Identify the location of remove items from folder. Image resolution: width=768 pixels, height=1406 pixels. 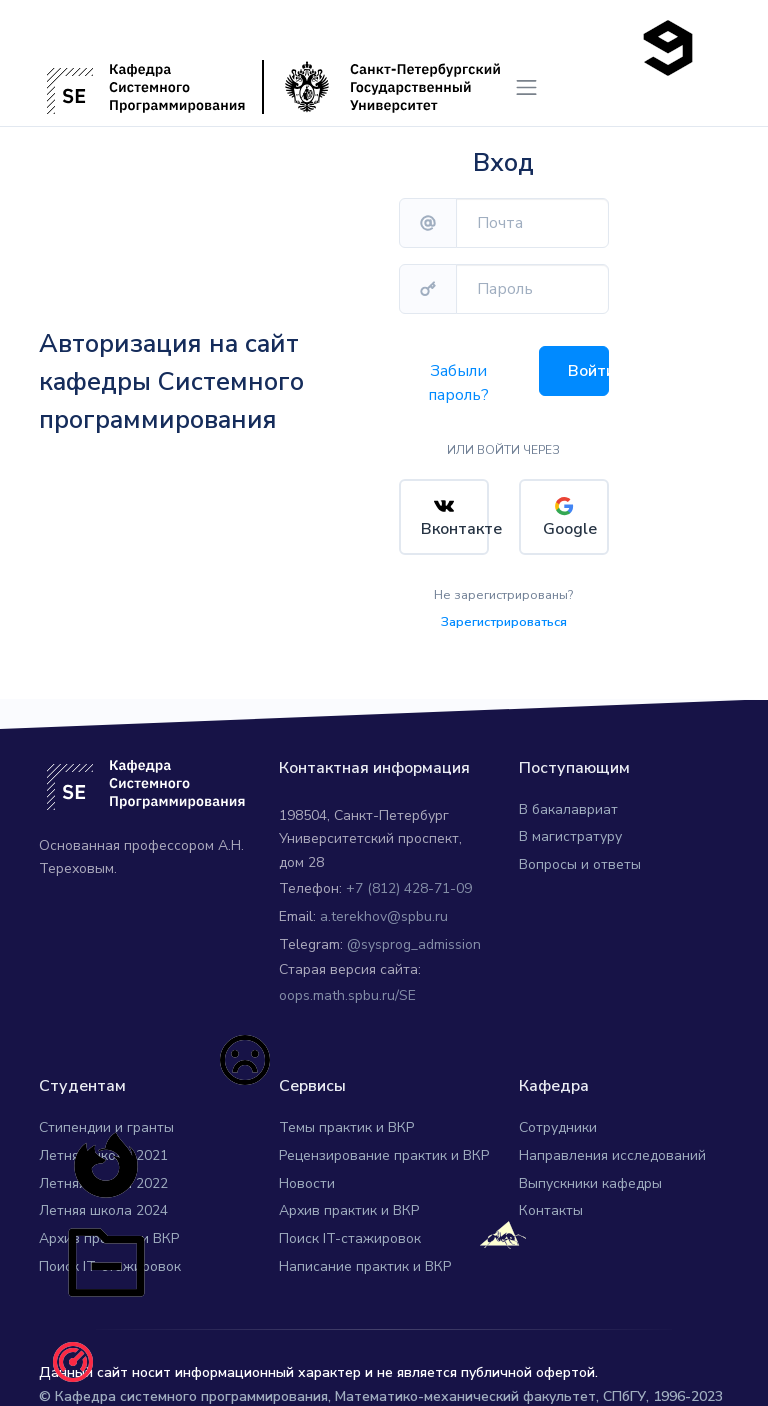
(106, 1262).